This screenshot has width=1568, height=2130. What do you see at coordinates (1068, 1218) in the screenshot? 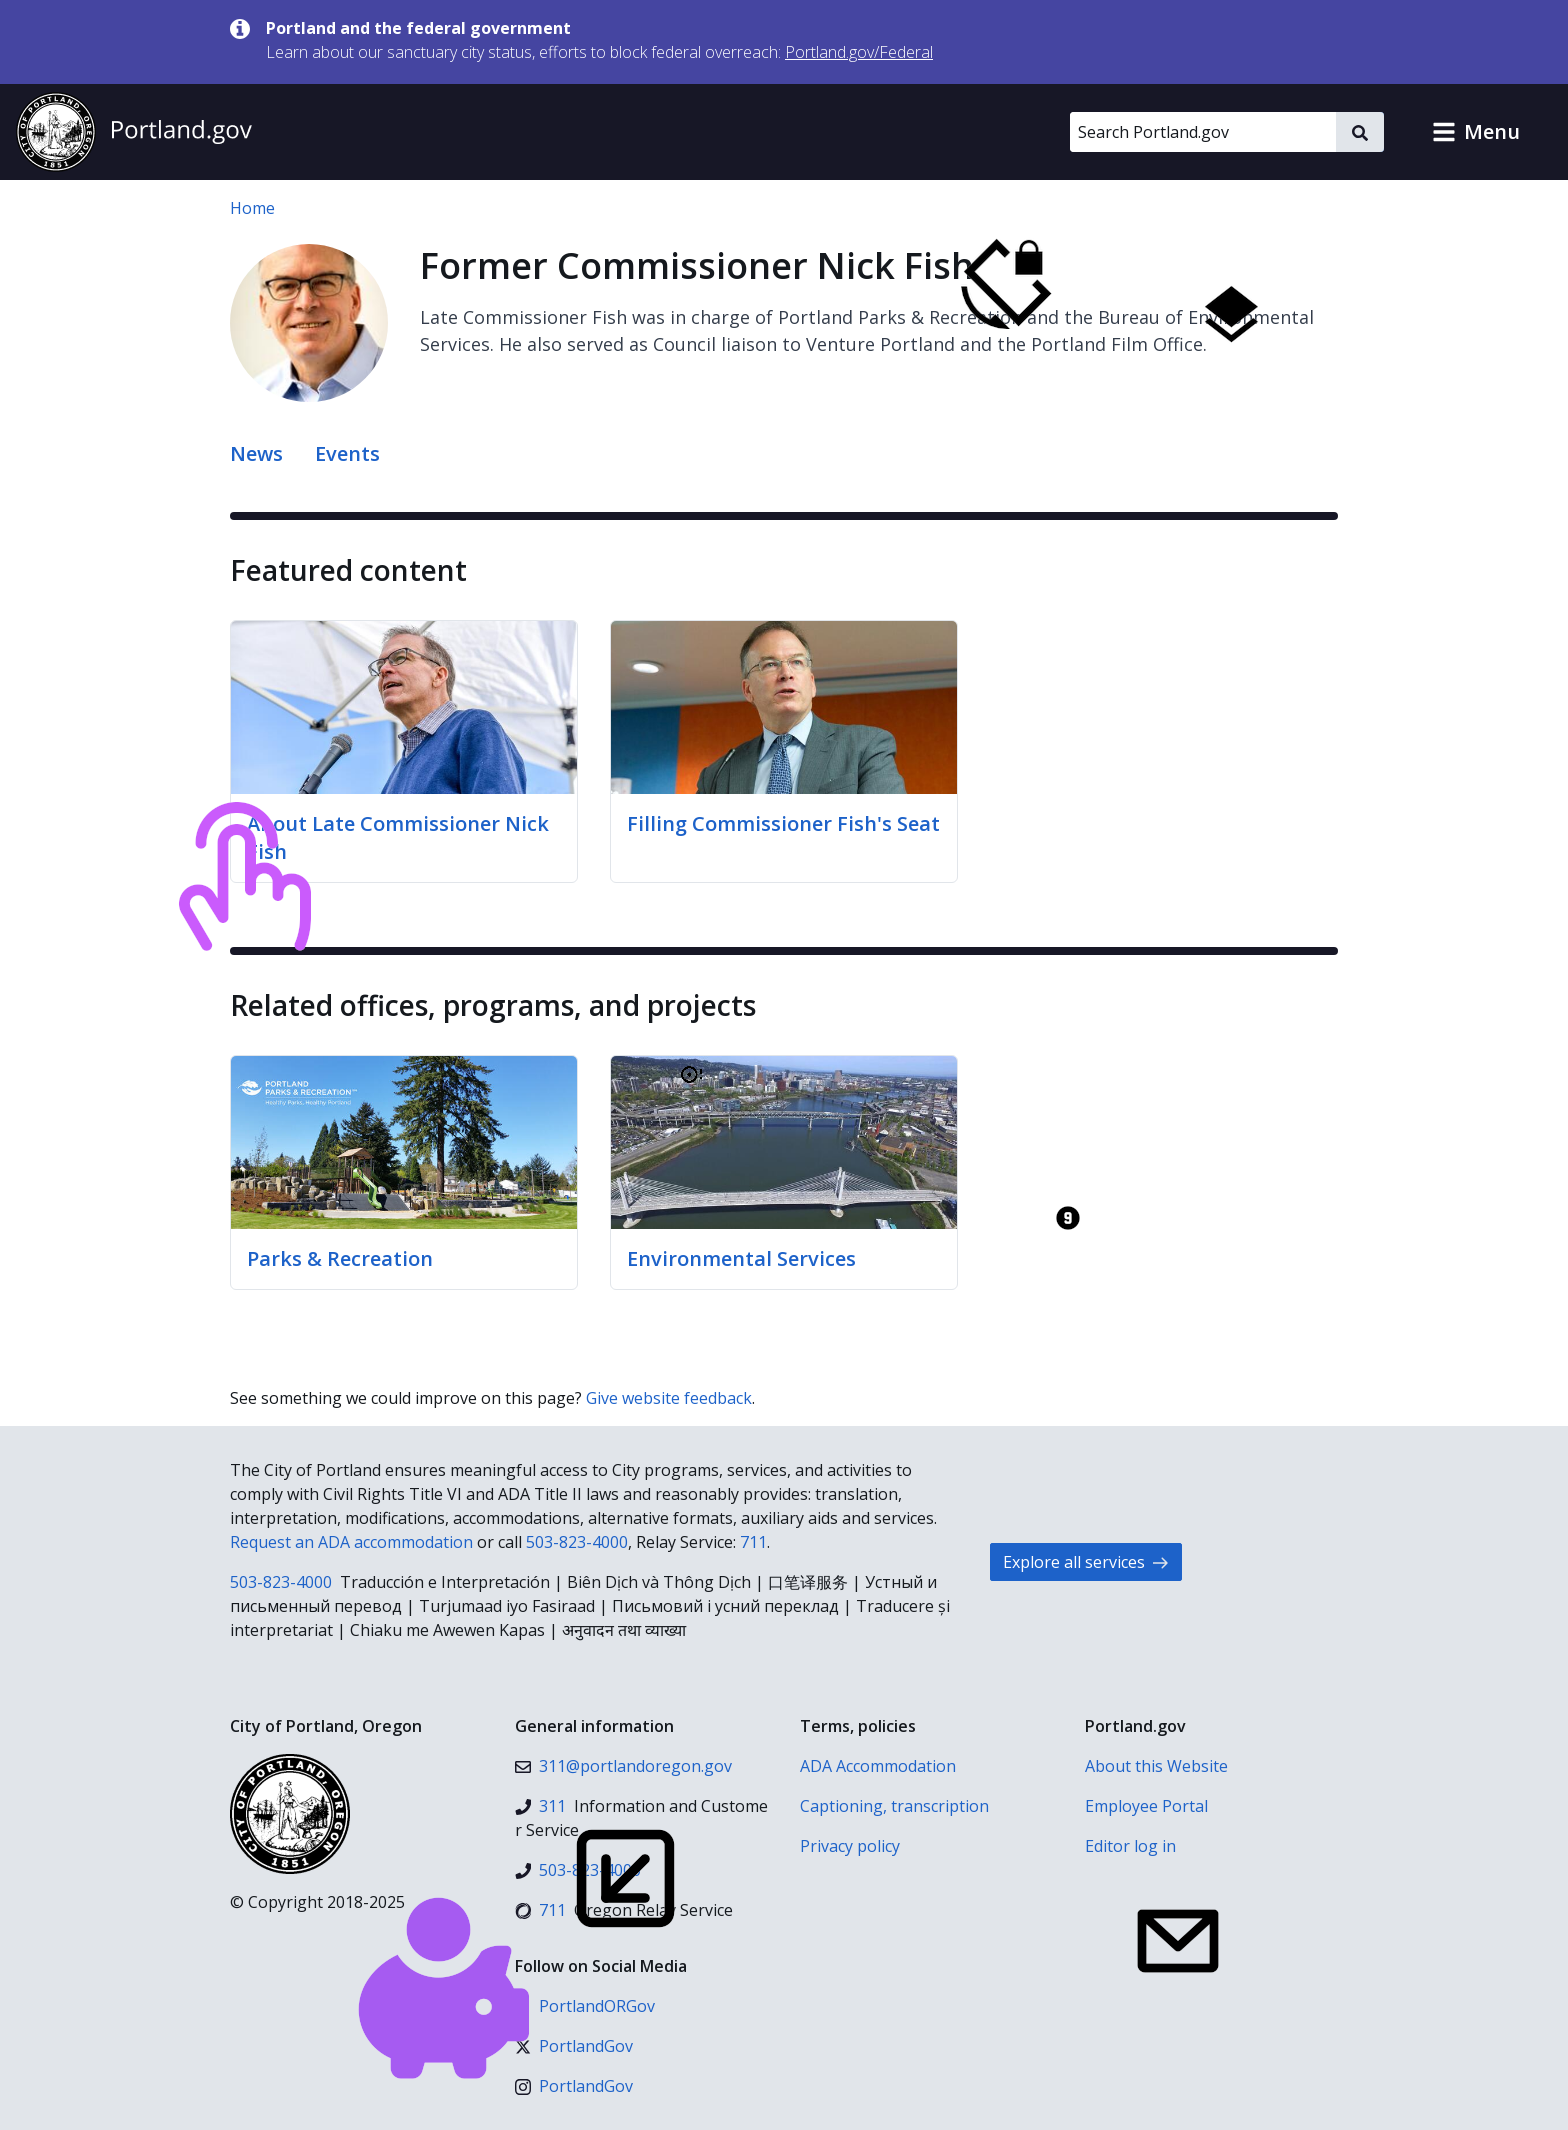
I see `indicates item number 9 in a numbered list or sequence` at bounding box center [1068, 1218].